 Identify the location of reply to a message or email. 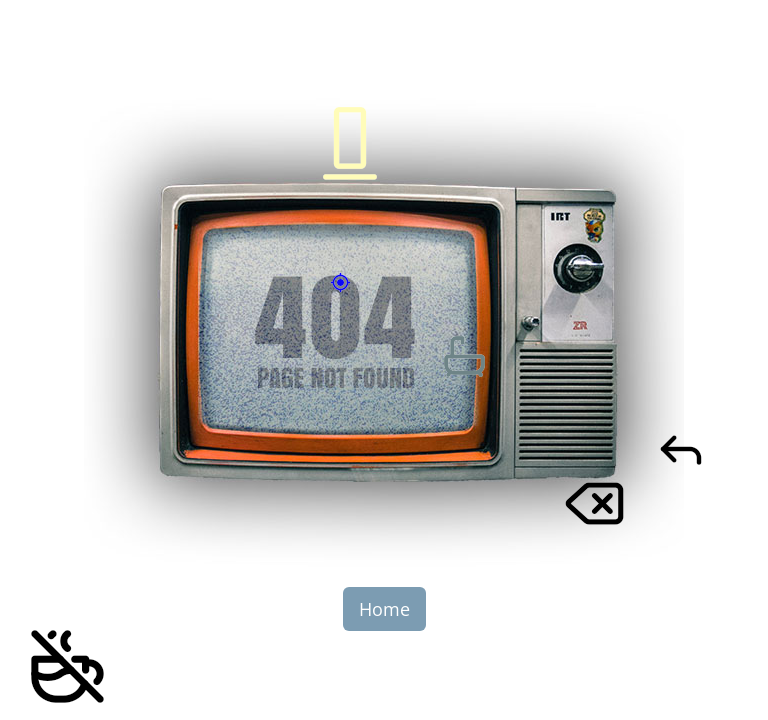
(681, 449).